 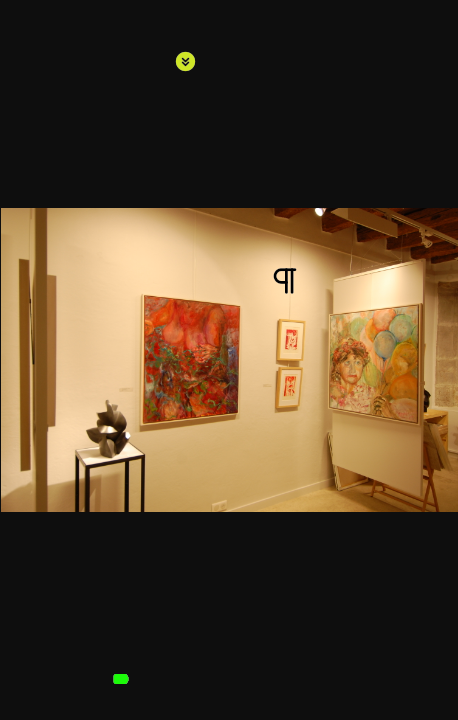 I want to click on indicates current battery level, so click(x=121, y=679).